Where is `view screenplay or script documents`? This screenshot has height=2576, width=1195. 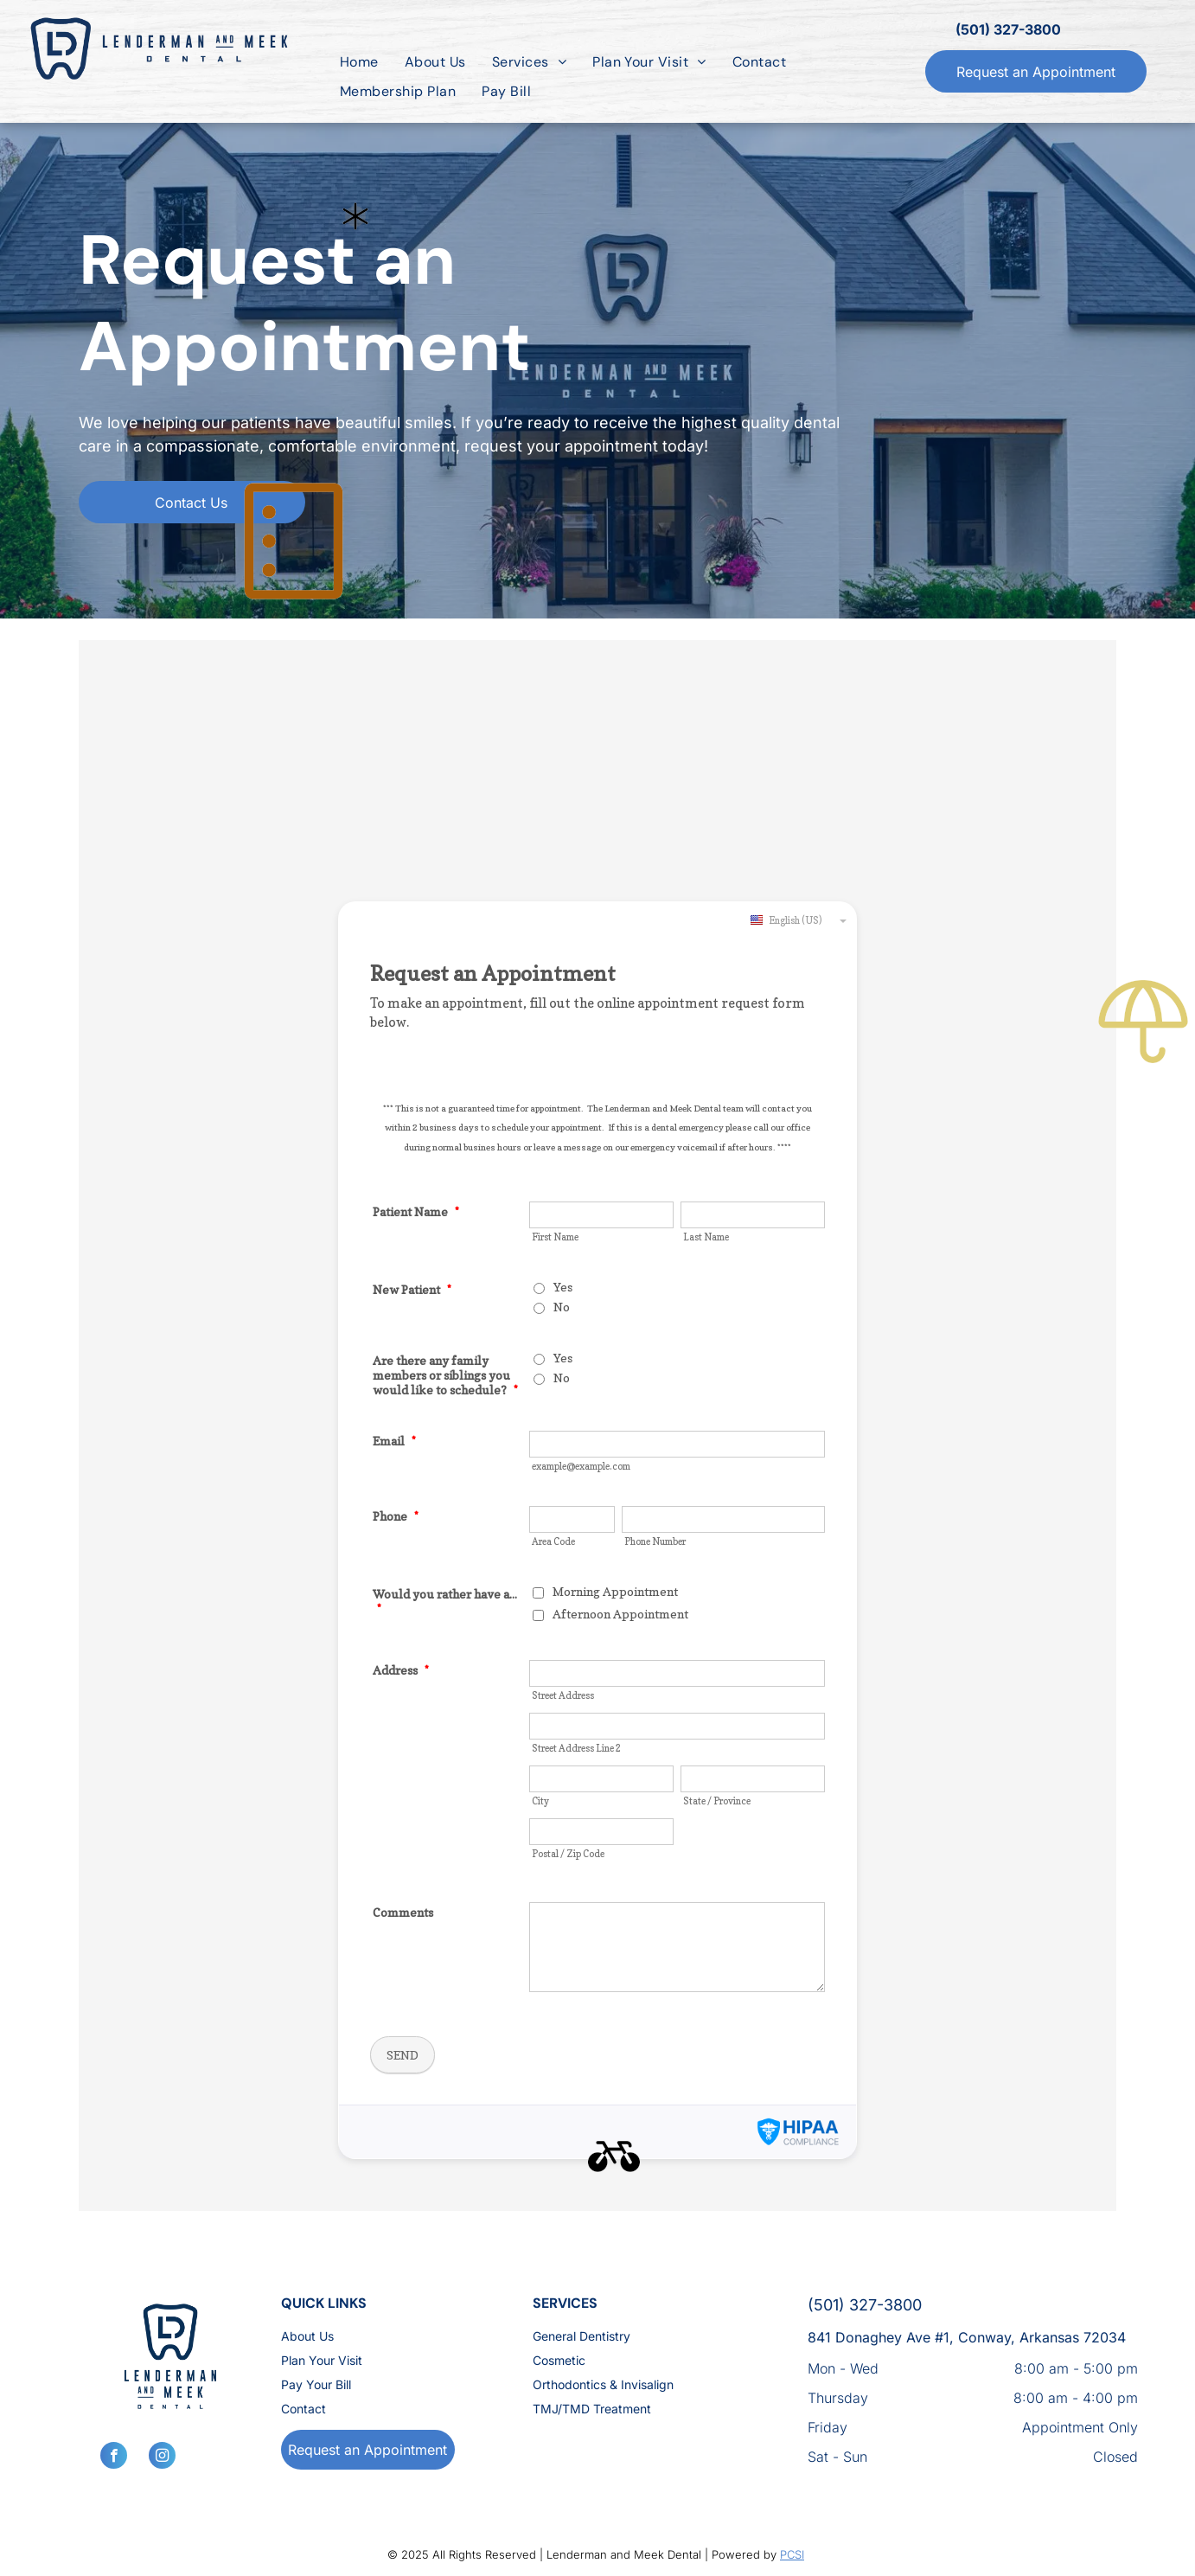 view screenplay or script documents is located at coordinates (293, 541).